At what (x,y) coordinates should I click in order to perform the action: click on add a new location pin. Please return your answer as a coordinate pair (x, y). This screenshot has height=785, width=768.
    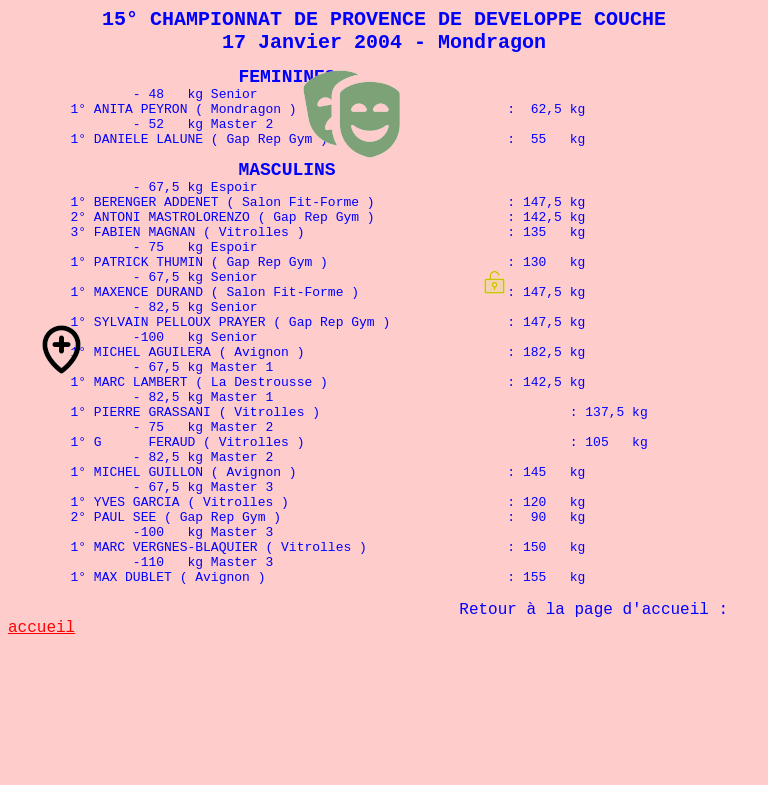
    Looking at the image, I should click on (61, 349).